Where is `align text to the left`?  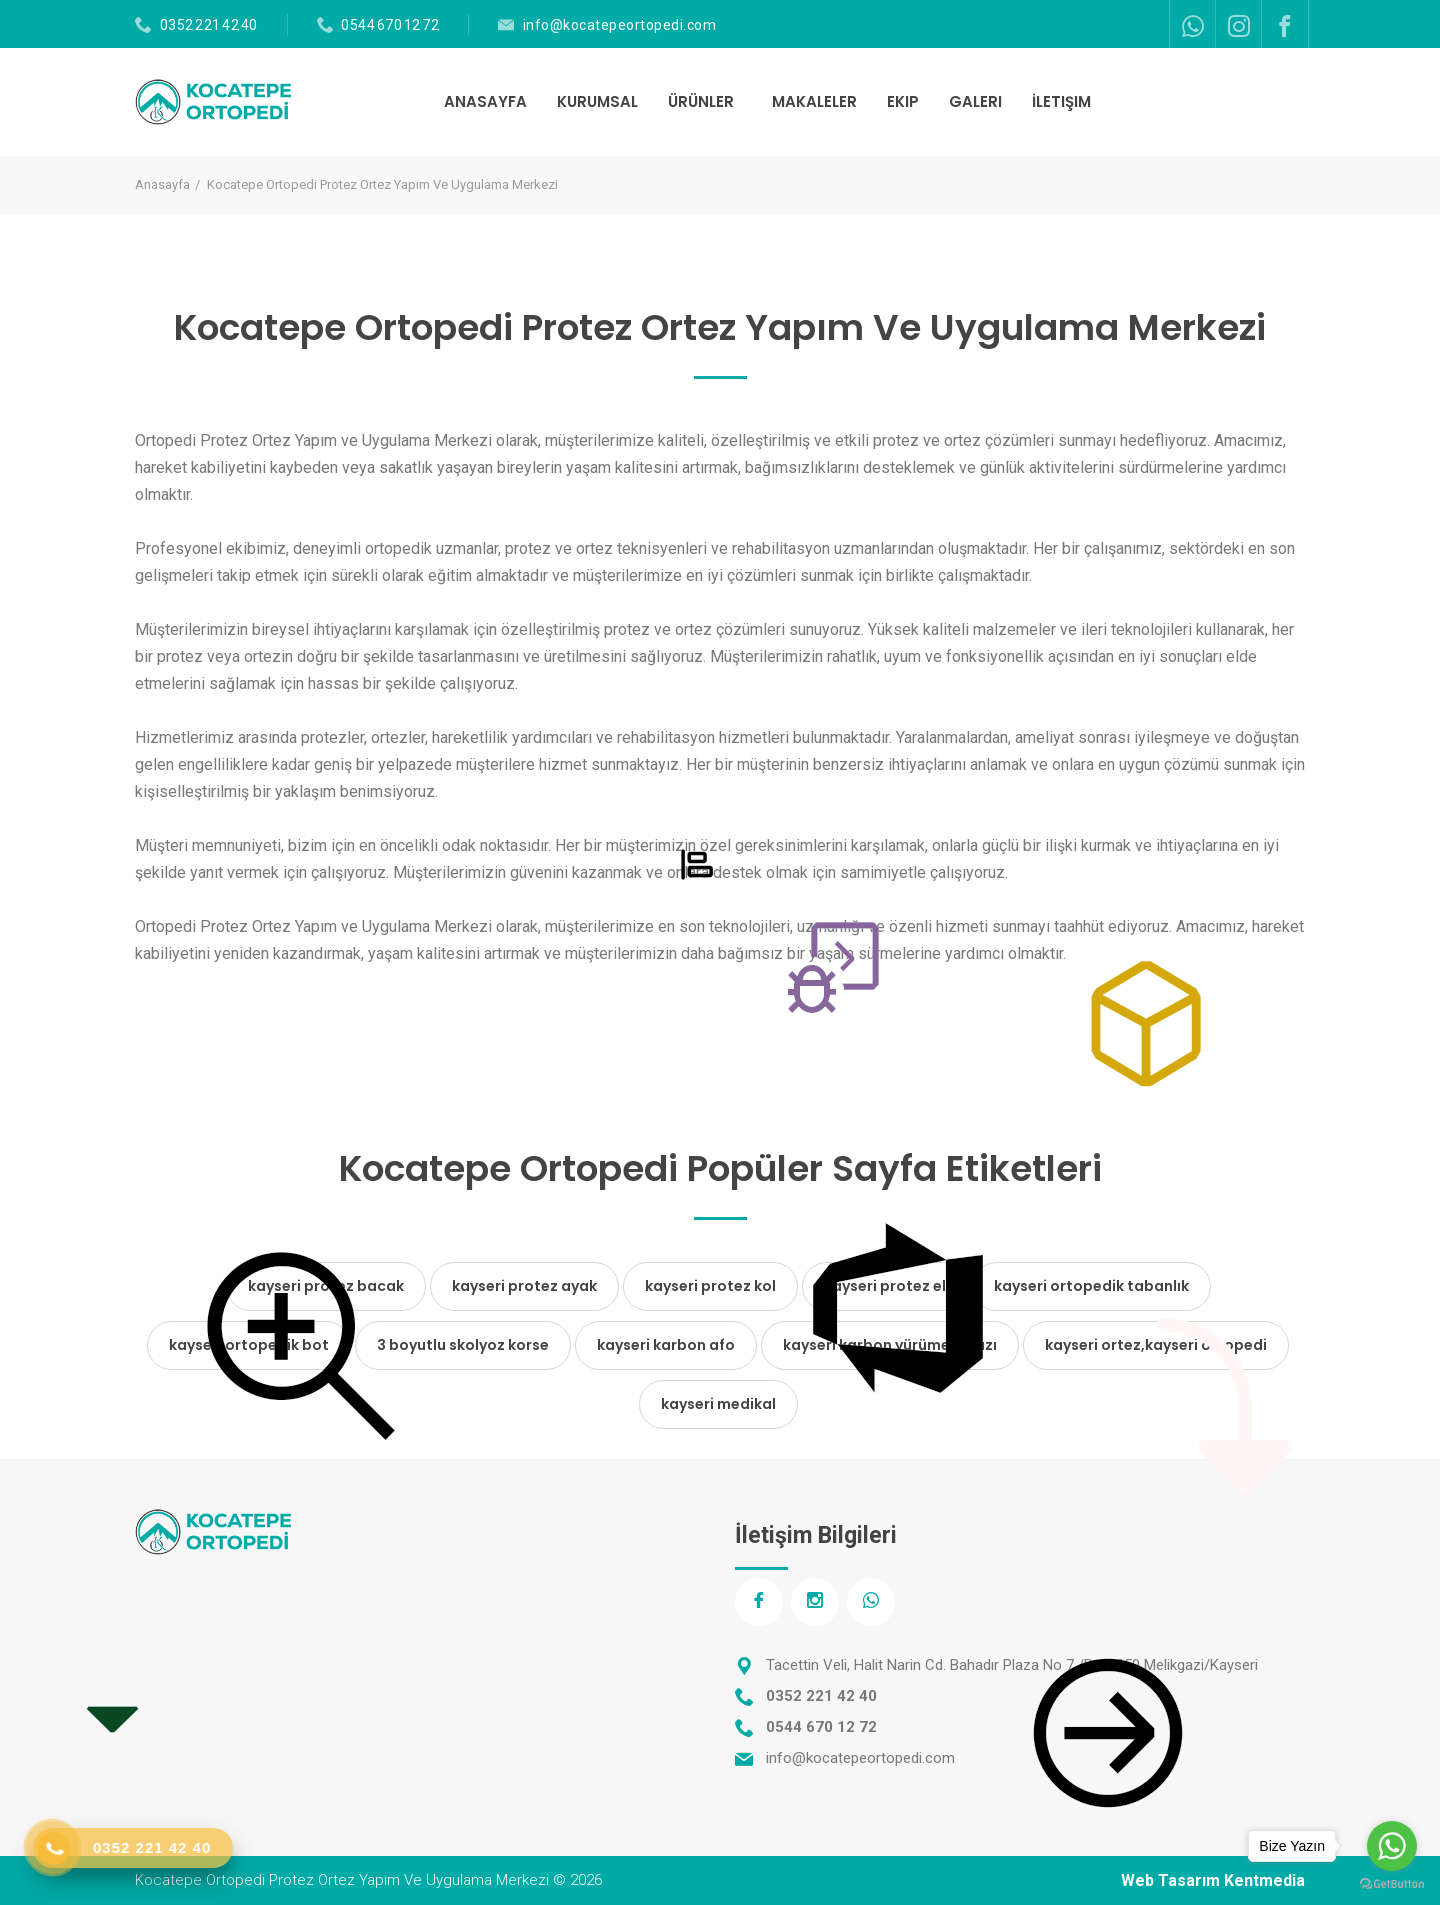
align text to the left is located at coordinates (696, 864).